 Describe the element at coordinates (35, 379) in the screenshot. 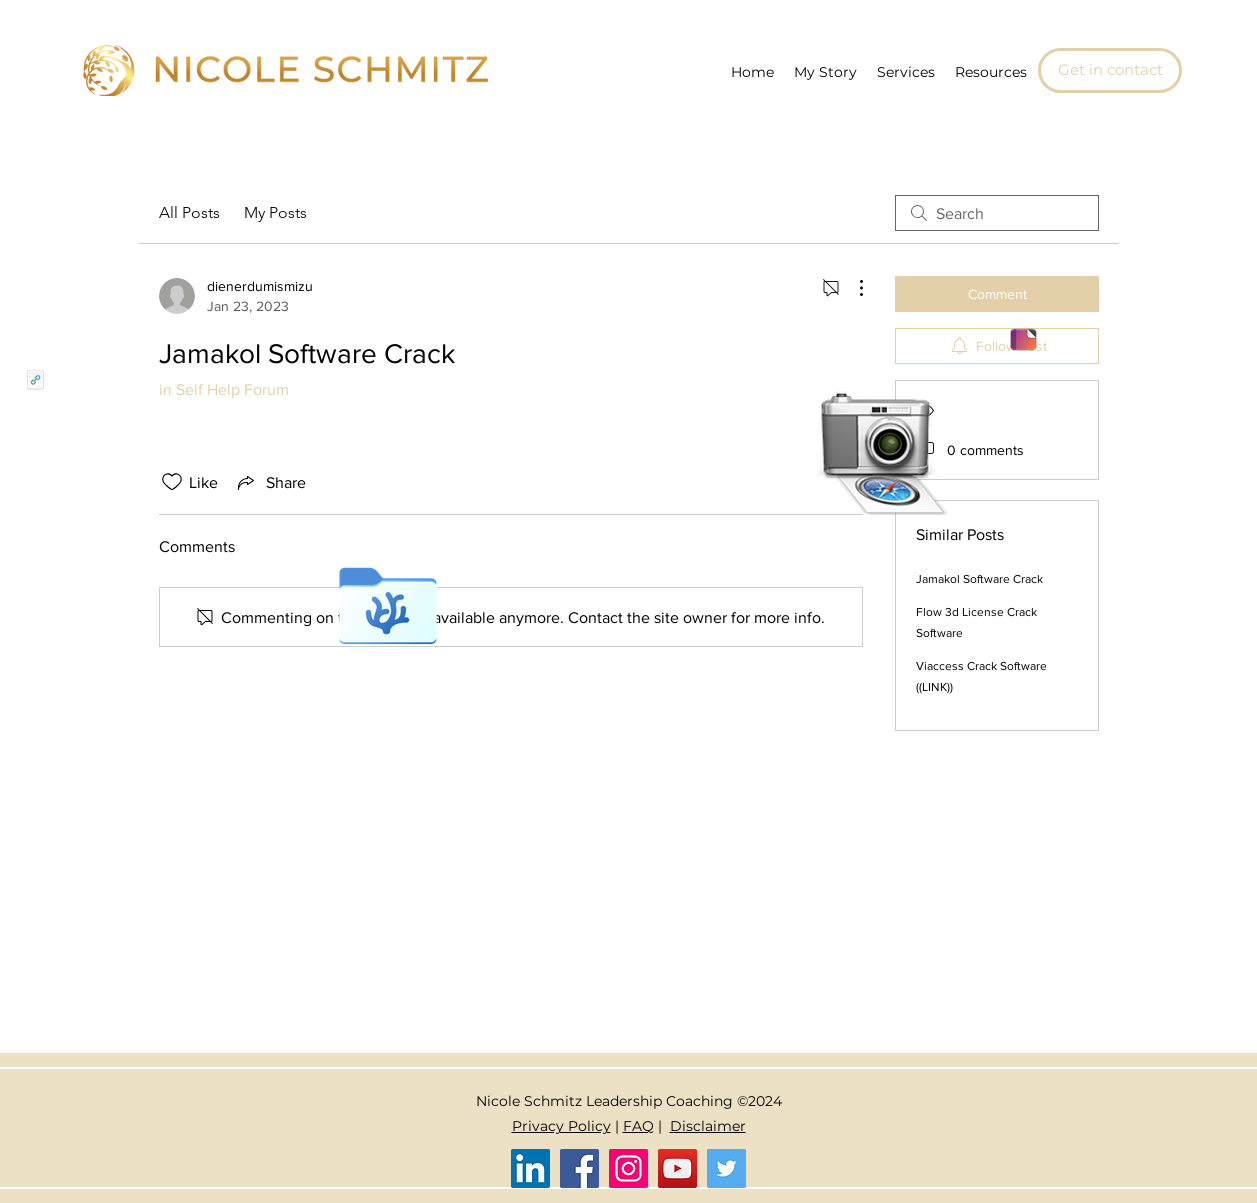

I see `a windows internet shortcut file` at that location.